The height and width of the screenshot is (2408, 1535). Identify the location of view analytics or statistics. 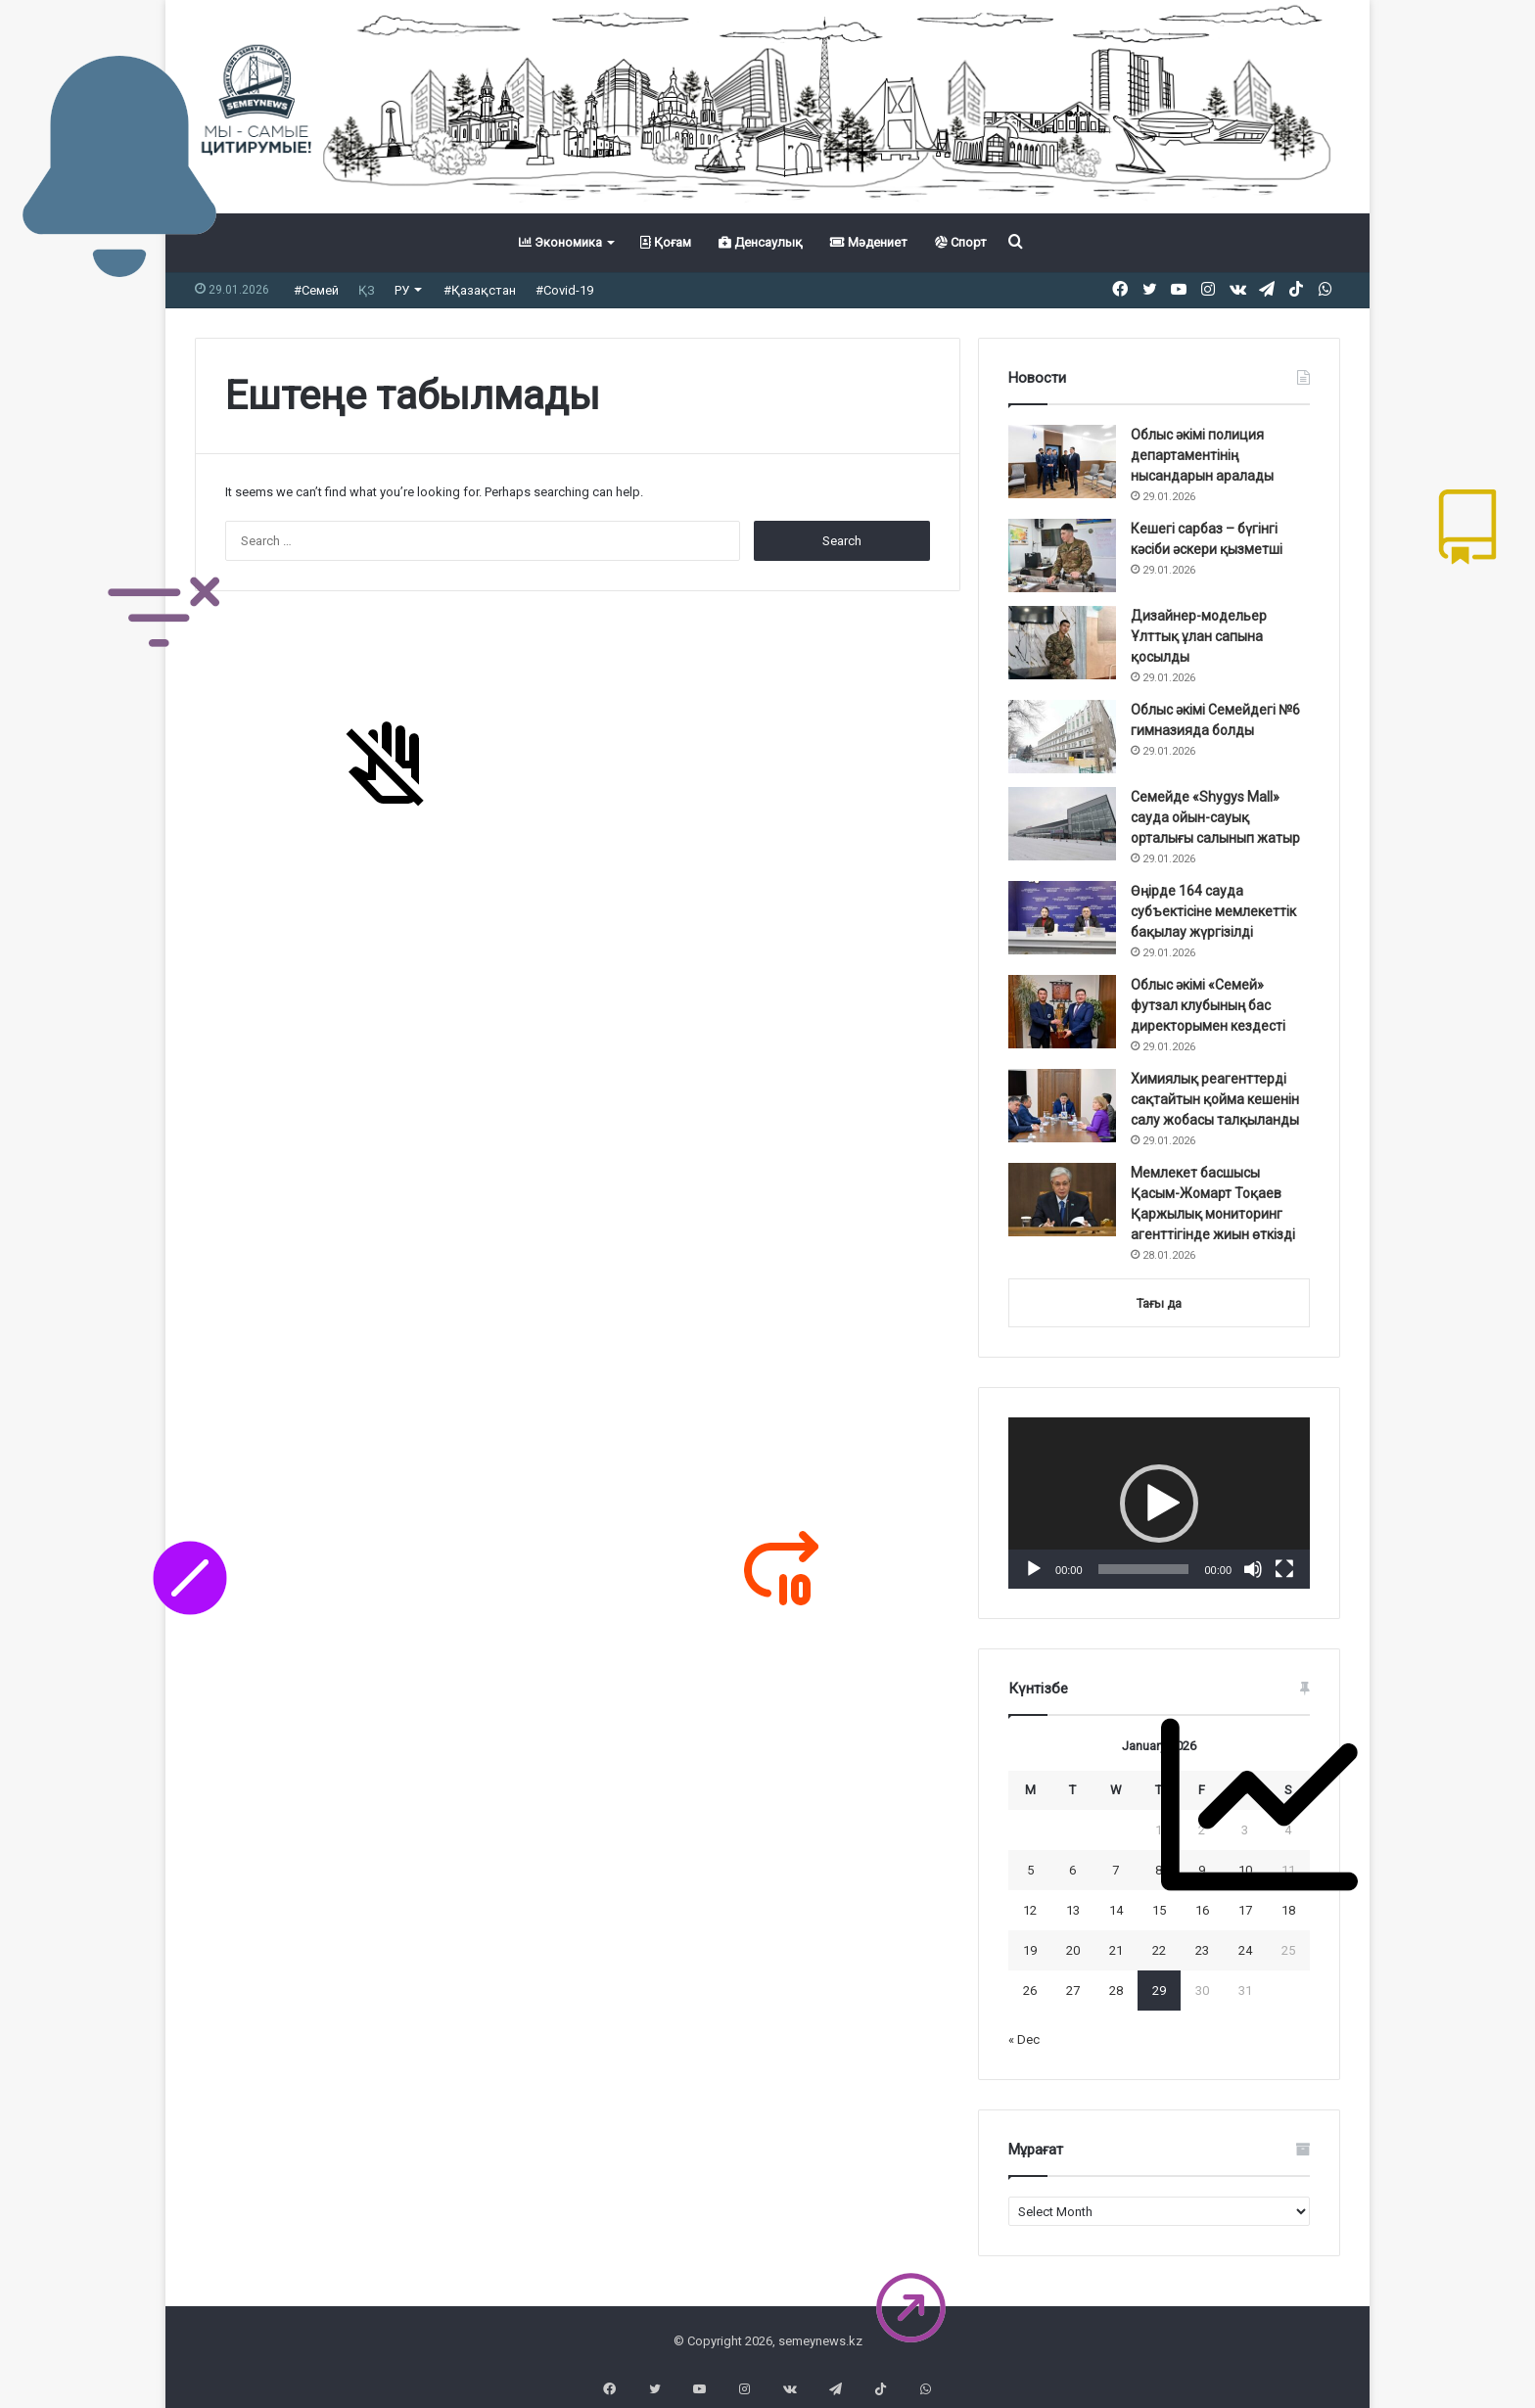
(1259, 1804).